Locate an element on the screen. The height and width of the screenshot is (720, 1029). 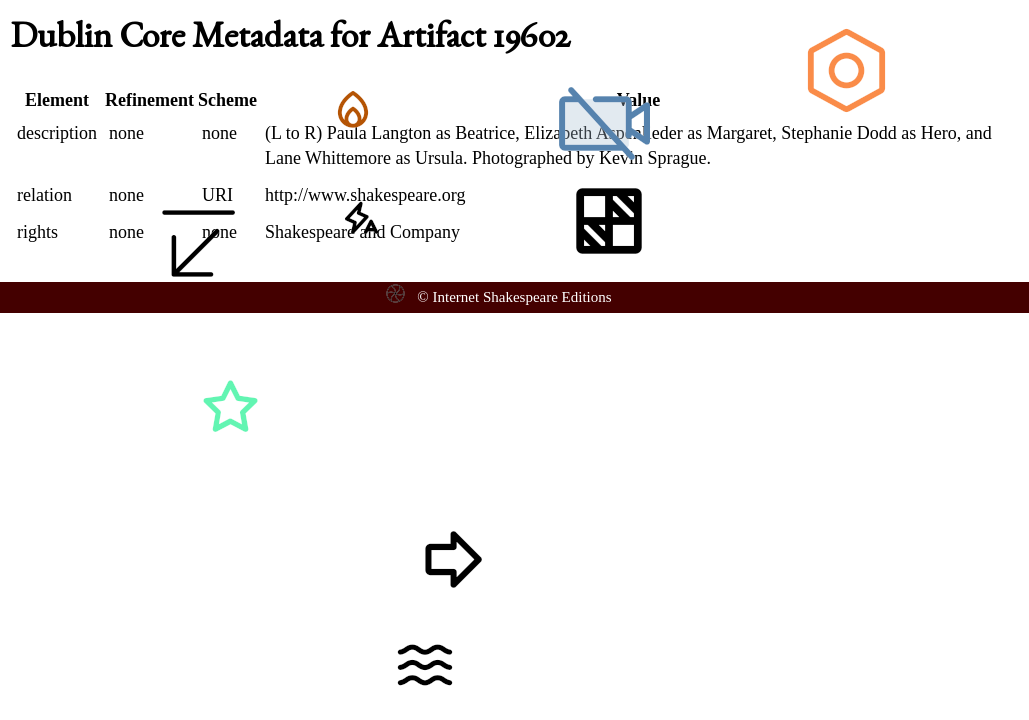
go forward or proceed to the next step is located at coordinates (451, 559).